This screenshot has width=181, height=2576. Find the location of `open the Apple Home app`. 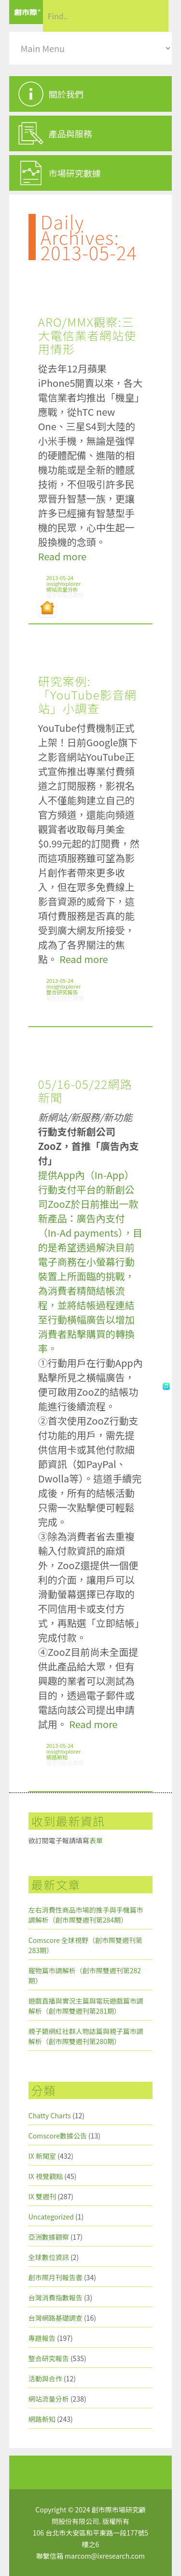

open the Apple Home app is located at coordinates (47, 608).